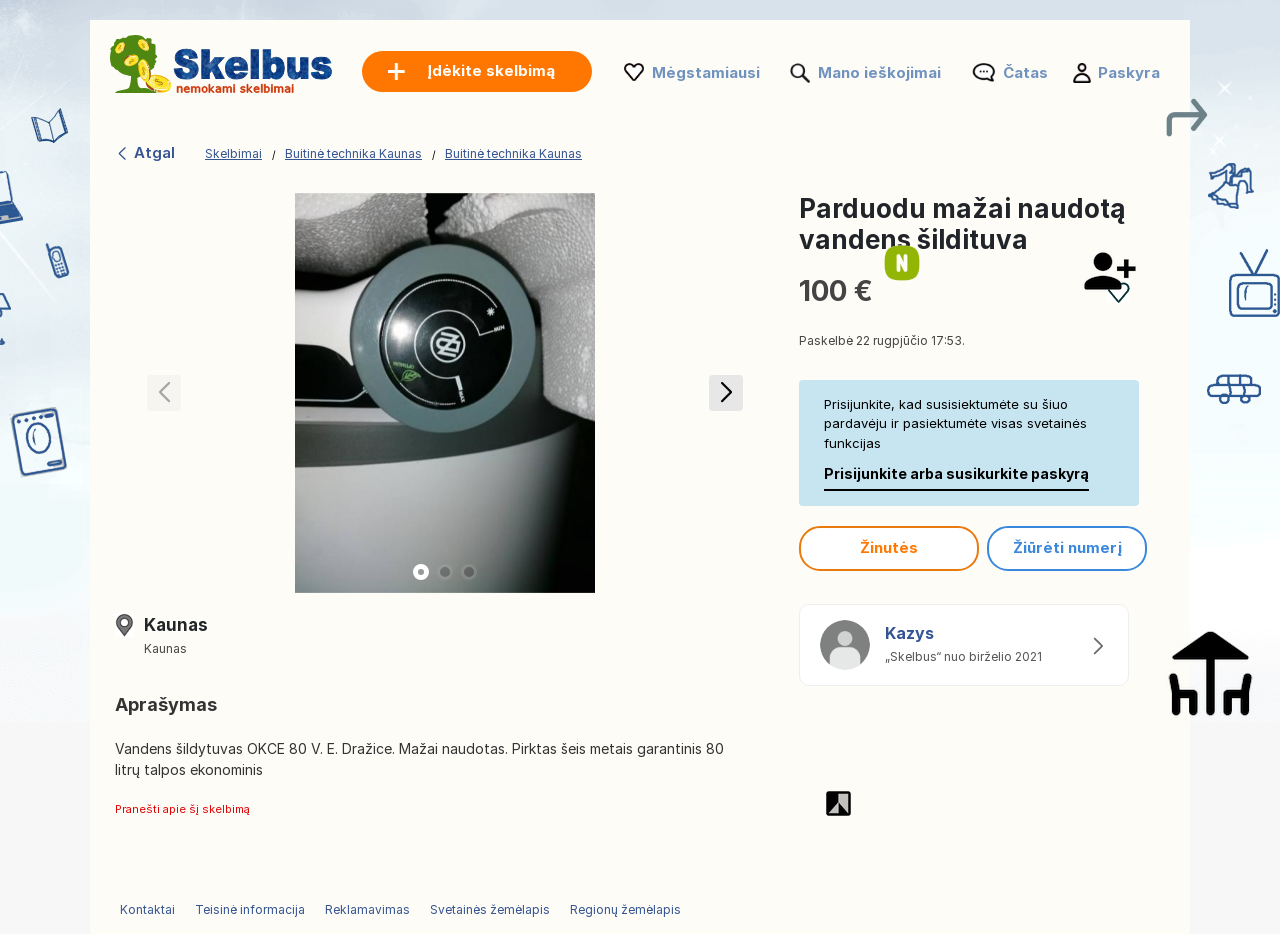 The height and width of the screenshot is (934, 1280). I want to click on apply black and white filter to image, so click(838, 803).